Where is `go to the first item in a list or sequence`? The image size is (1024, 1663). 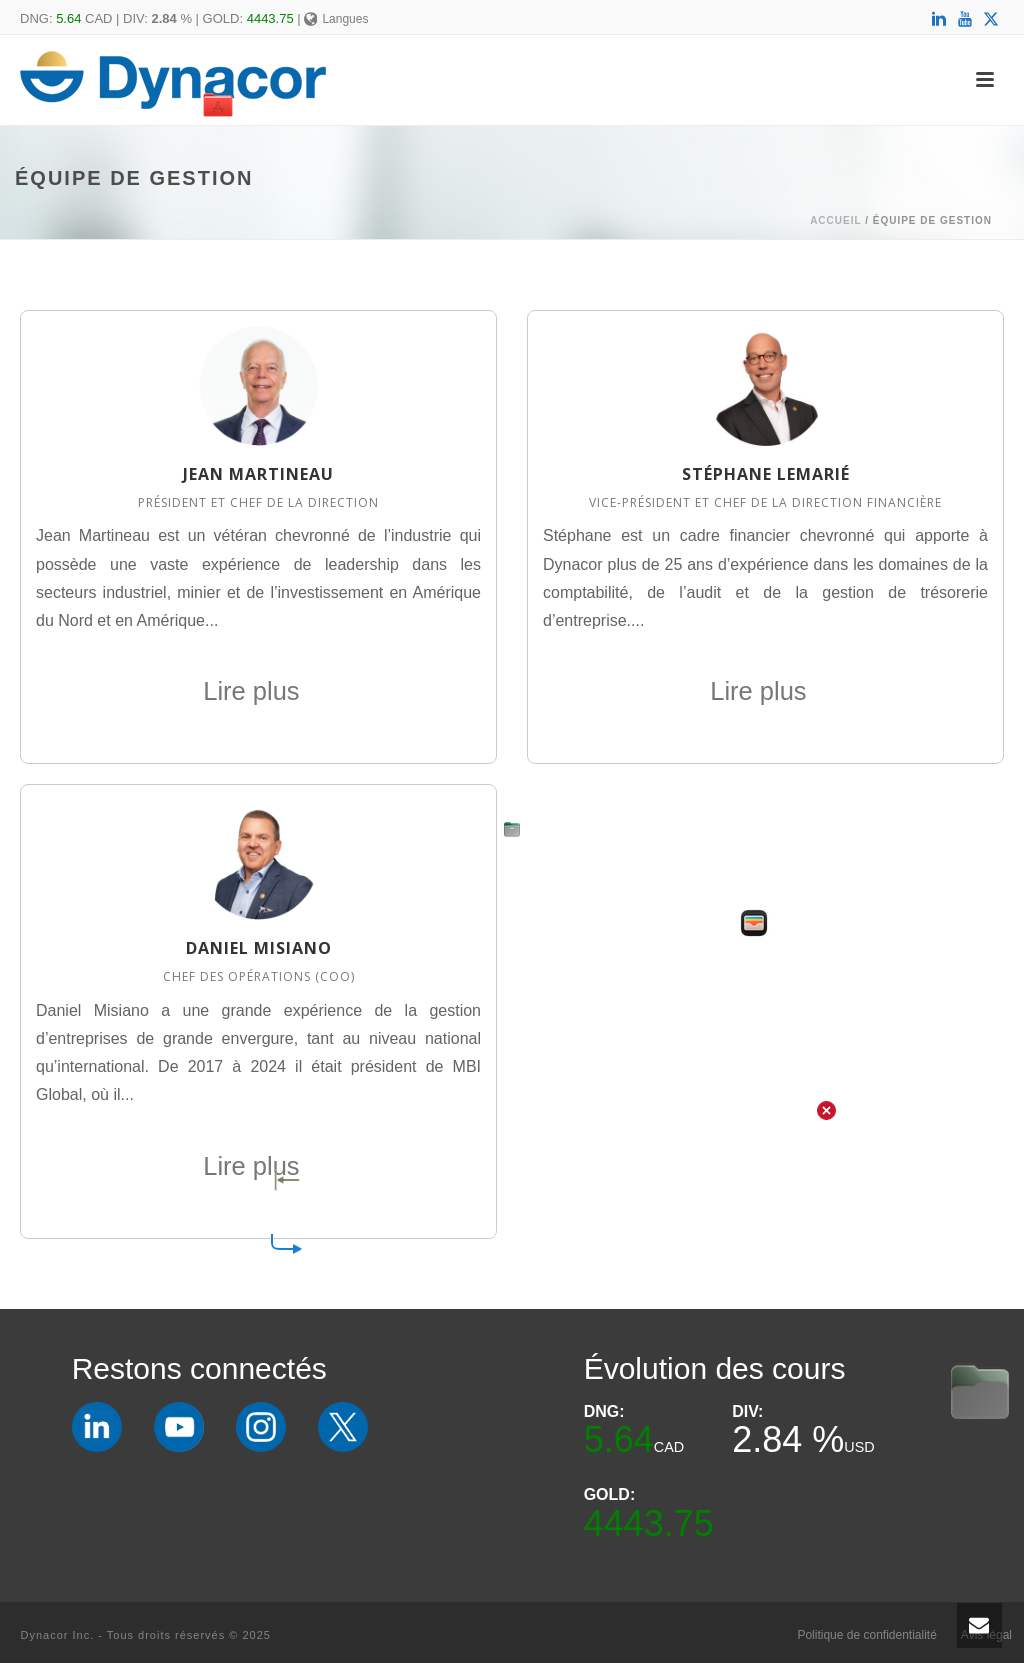
go to the first item in a list or sequence is located at coordinates (287, 1180).